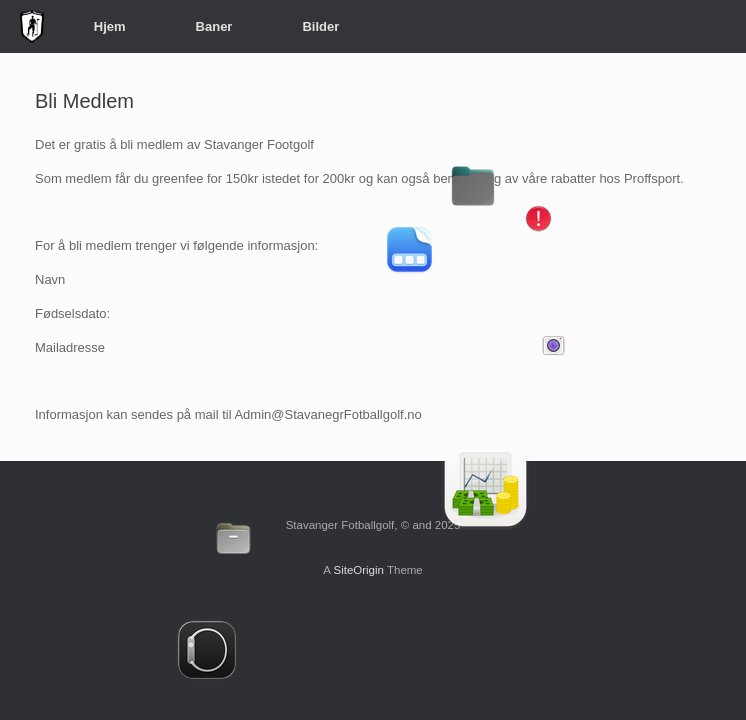 This screenshot has width=746, height=720. What do you see at coordinates (473, 186) in the screenshot?
I see `open folder to view contents` at bounding box center [473, 186].